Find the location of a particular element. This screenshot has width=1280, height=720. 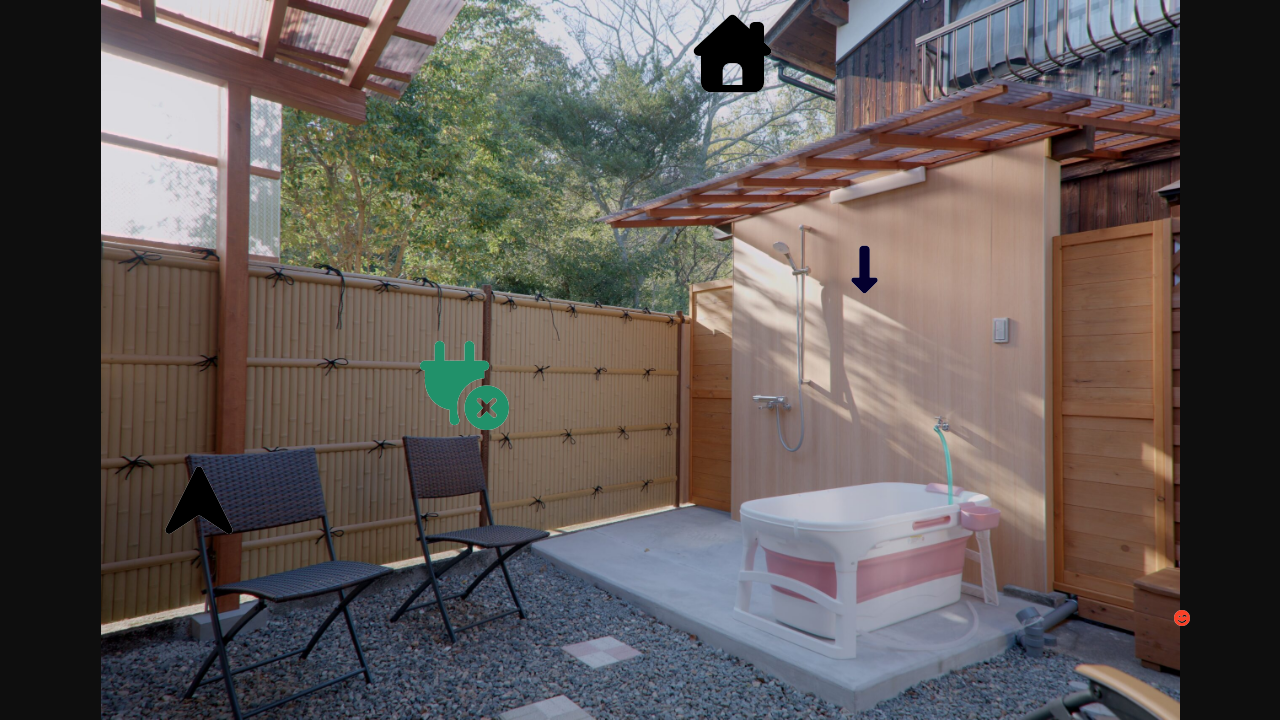

scroll down to see more content is located at coordinates (864, 269).